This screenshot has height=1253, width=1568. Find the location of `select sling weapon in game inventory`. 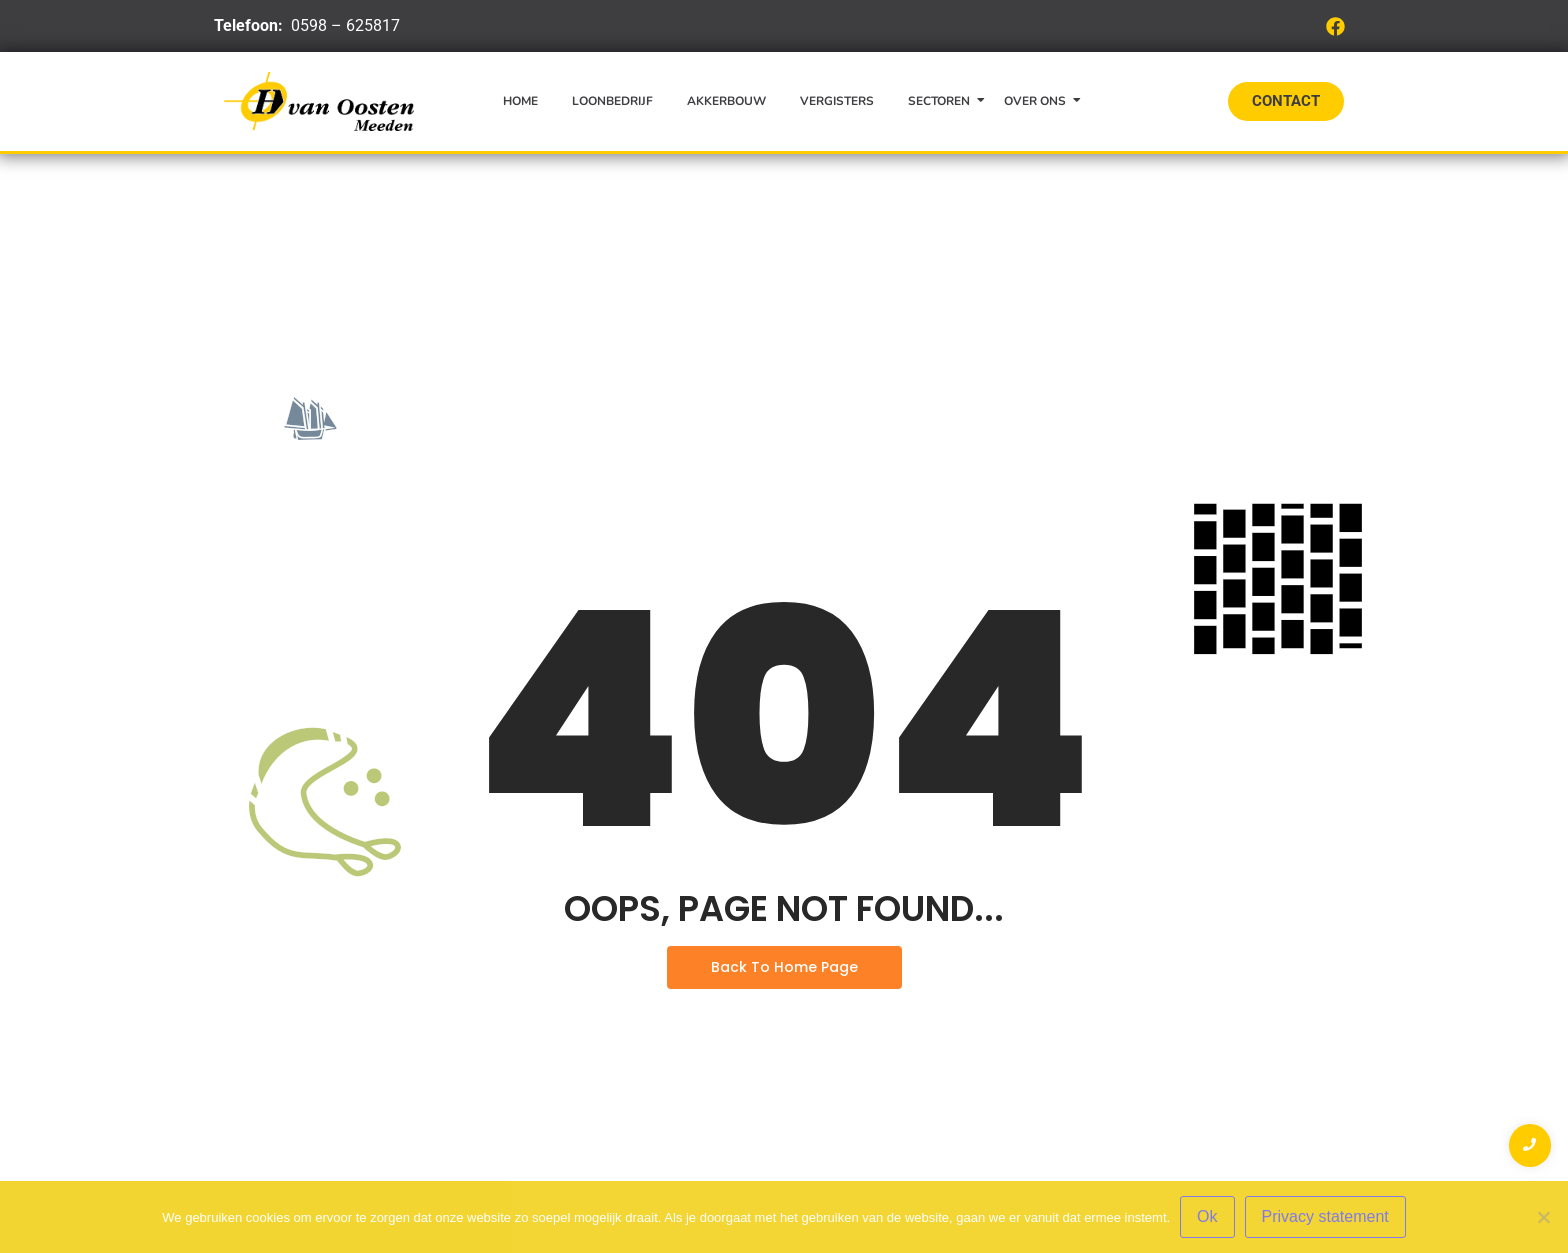

select sling weapon in game inventory is located at coordinates (325, 802).